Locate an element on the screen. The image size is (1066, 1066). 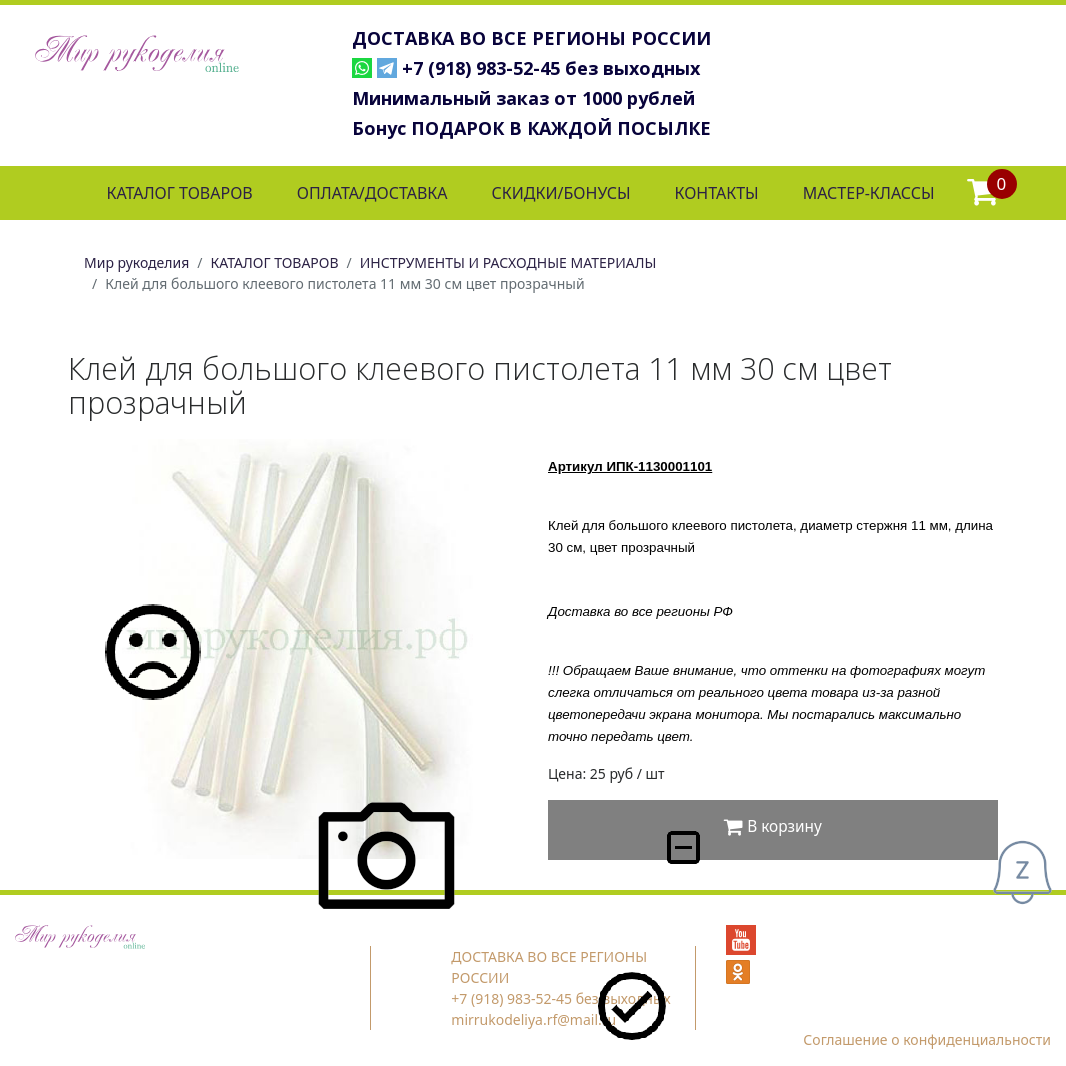
indicates partial selection in a list is located at coordinates (683, 847).